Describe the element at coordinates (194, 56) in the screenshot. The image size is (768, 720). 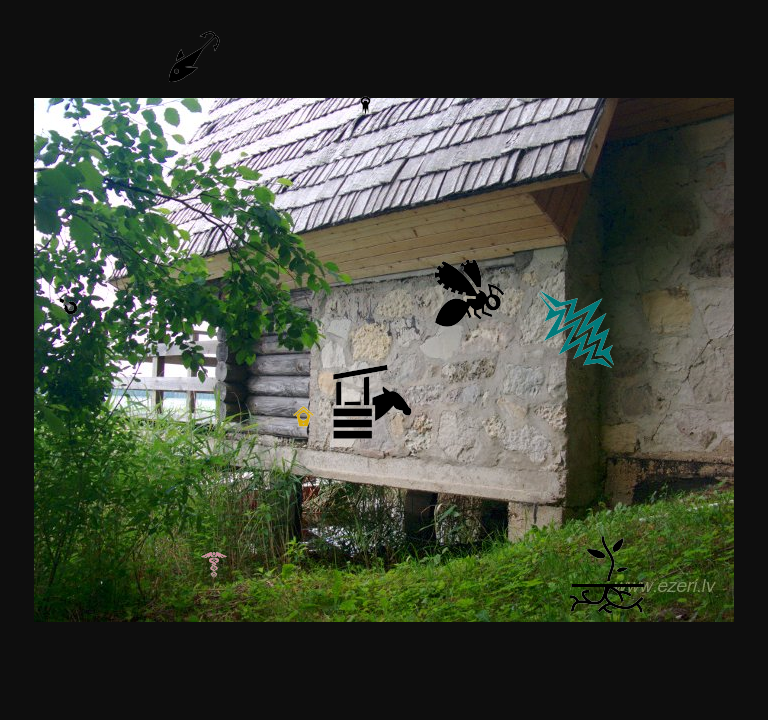
I see `access fishing mini-game or activity` at that location.